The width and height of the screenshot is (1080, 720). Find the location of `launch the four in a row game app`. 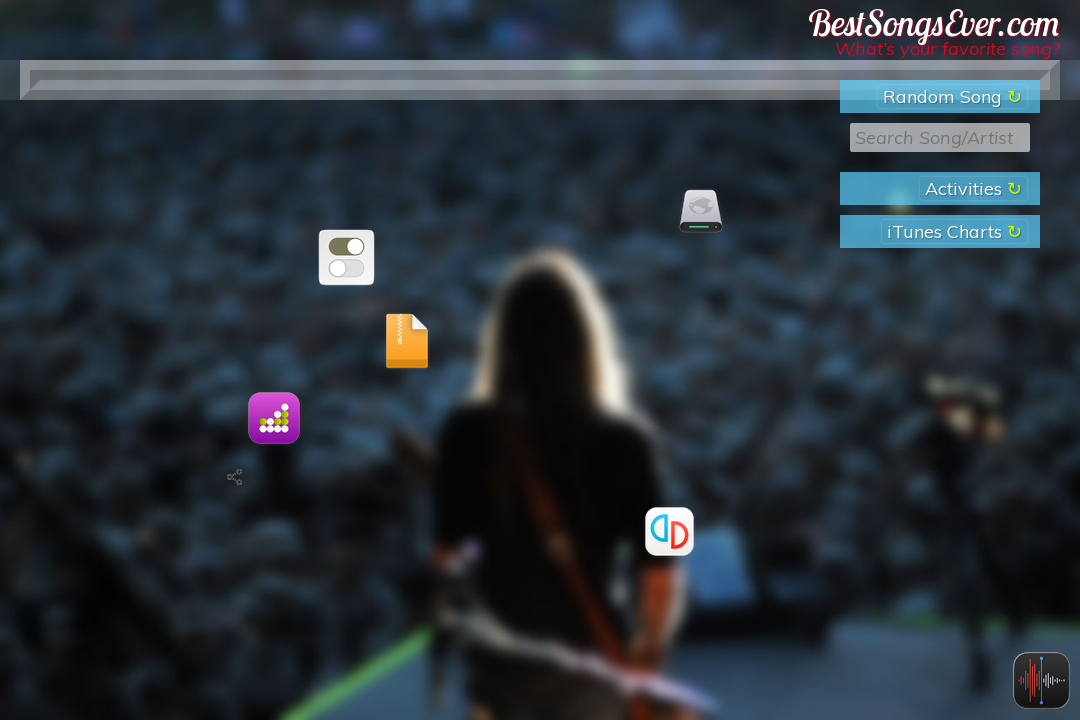

launch the four in a row game app is located at coordinates (274, 418).